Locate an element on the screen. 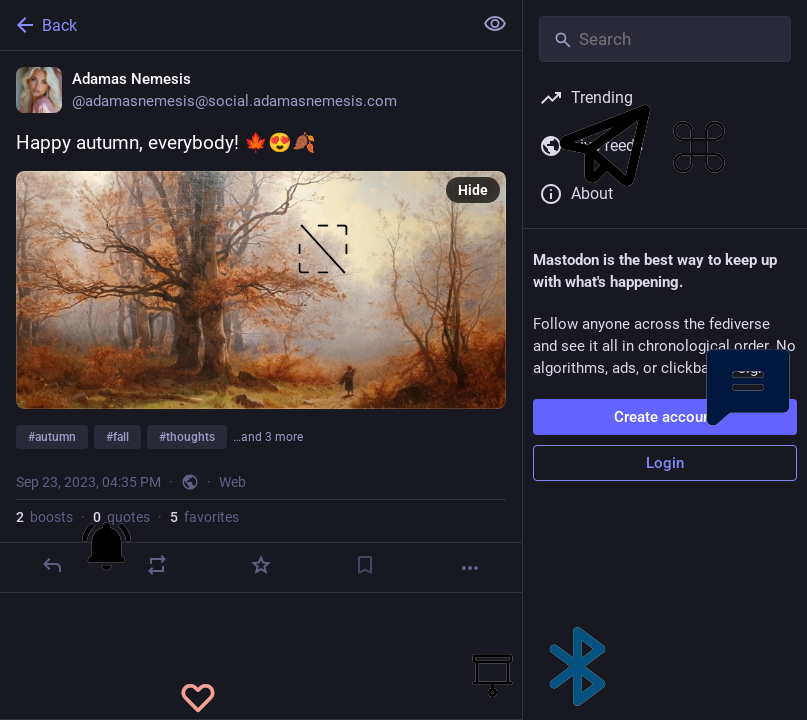 This screenshot has height=720, width=807. command key modifier for keyboard shortcuts is located at coordinates (699, 147).